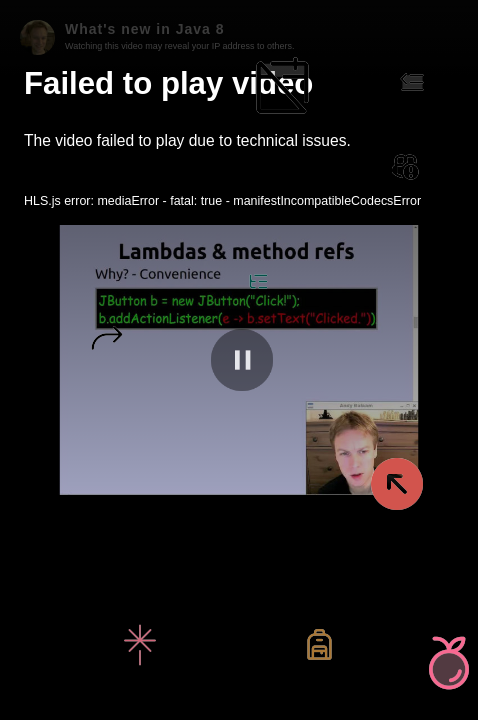 This screenshot has width=478, height=720. I want to click on indicates fruit or produce category, so click(449, 664).